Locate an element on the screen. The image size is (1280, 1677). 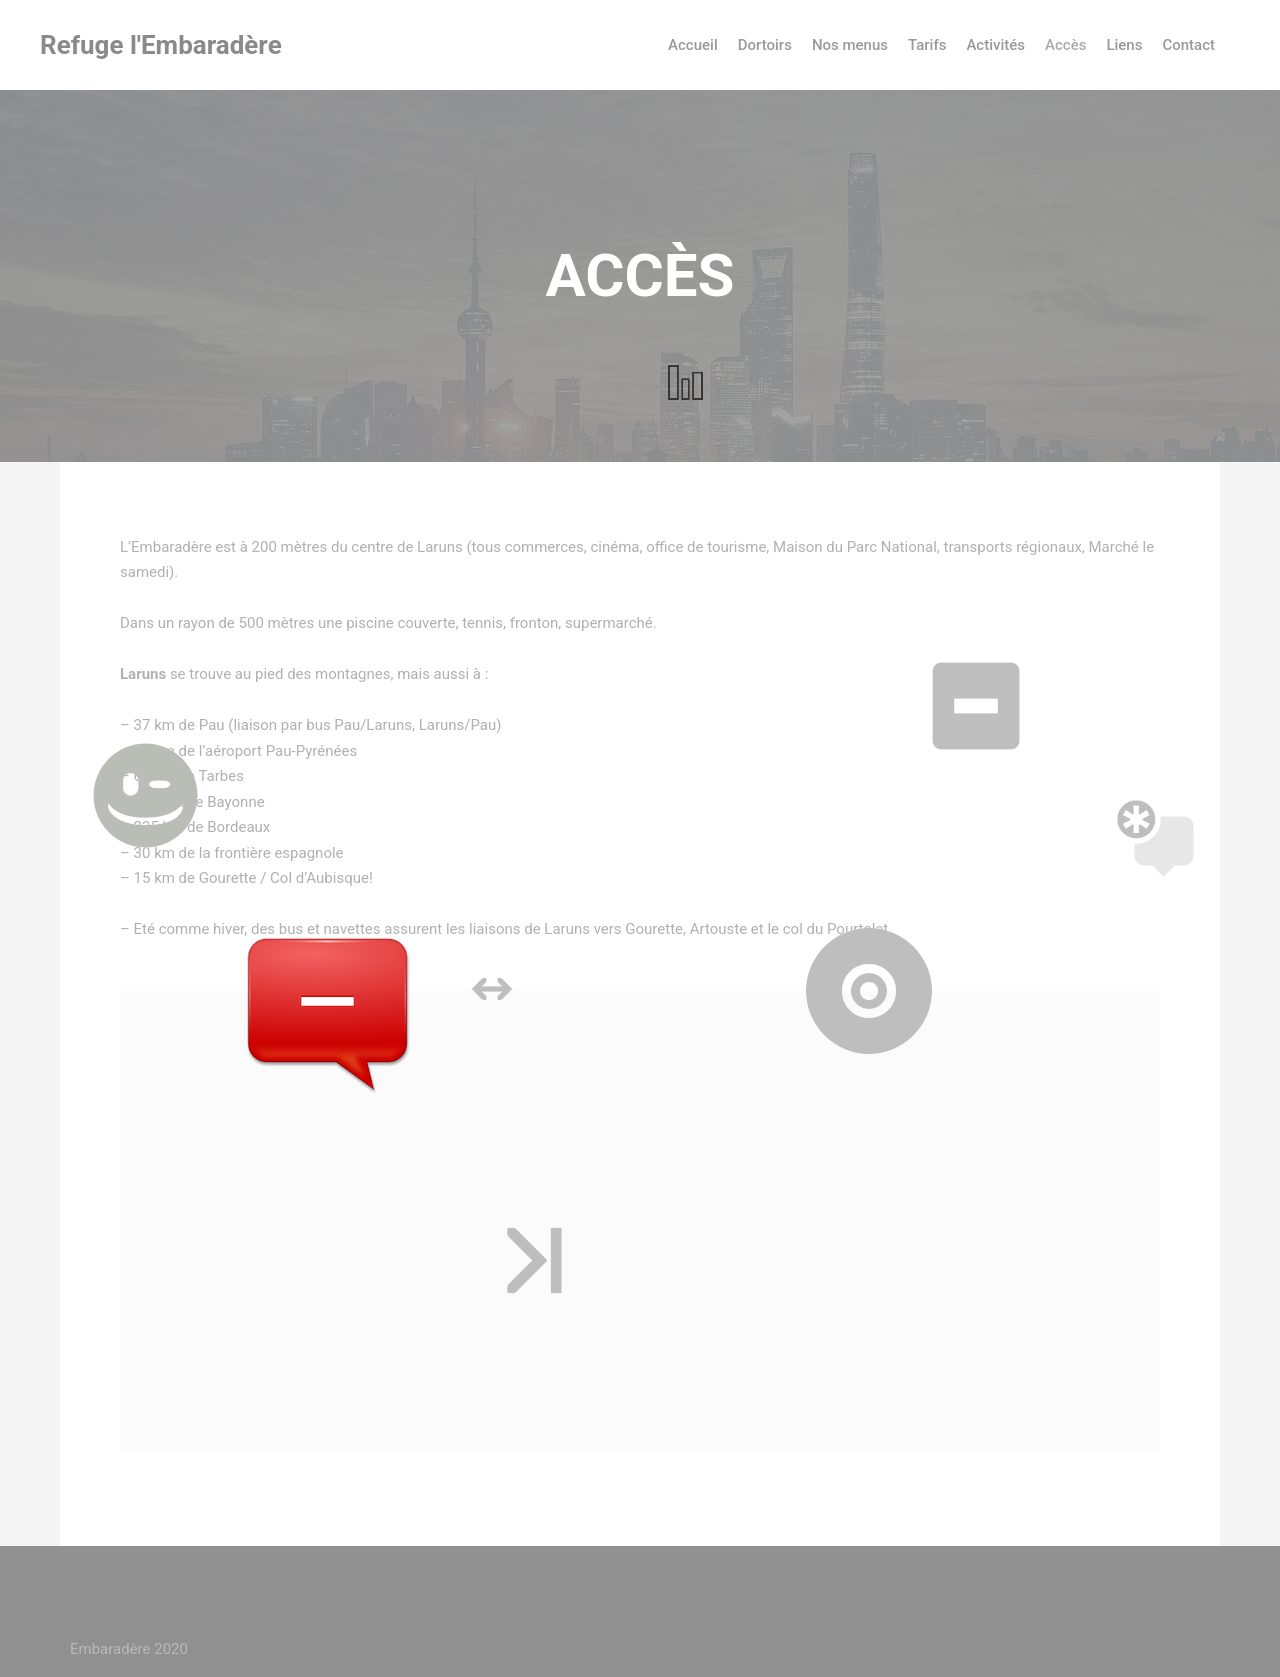
skip to the end of a list or playlist is located at coordinates (534, 1260).